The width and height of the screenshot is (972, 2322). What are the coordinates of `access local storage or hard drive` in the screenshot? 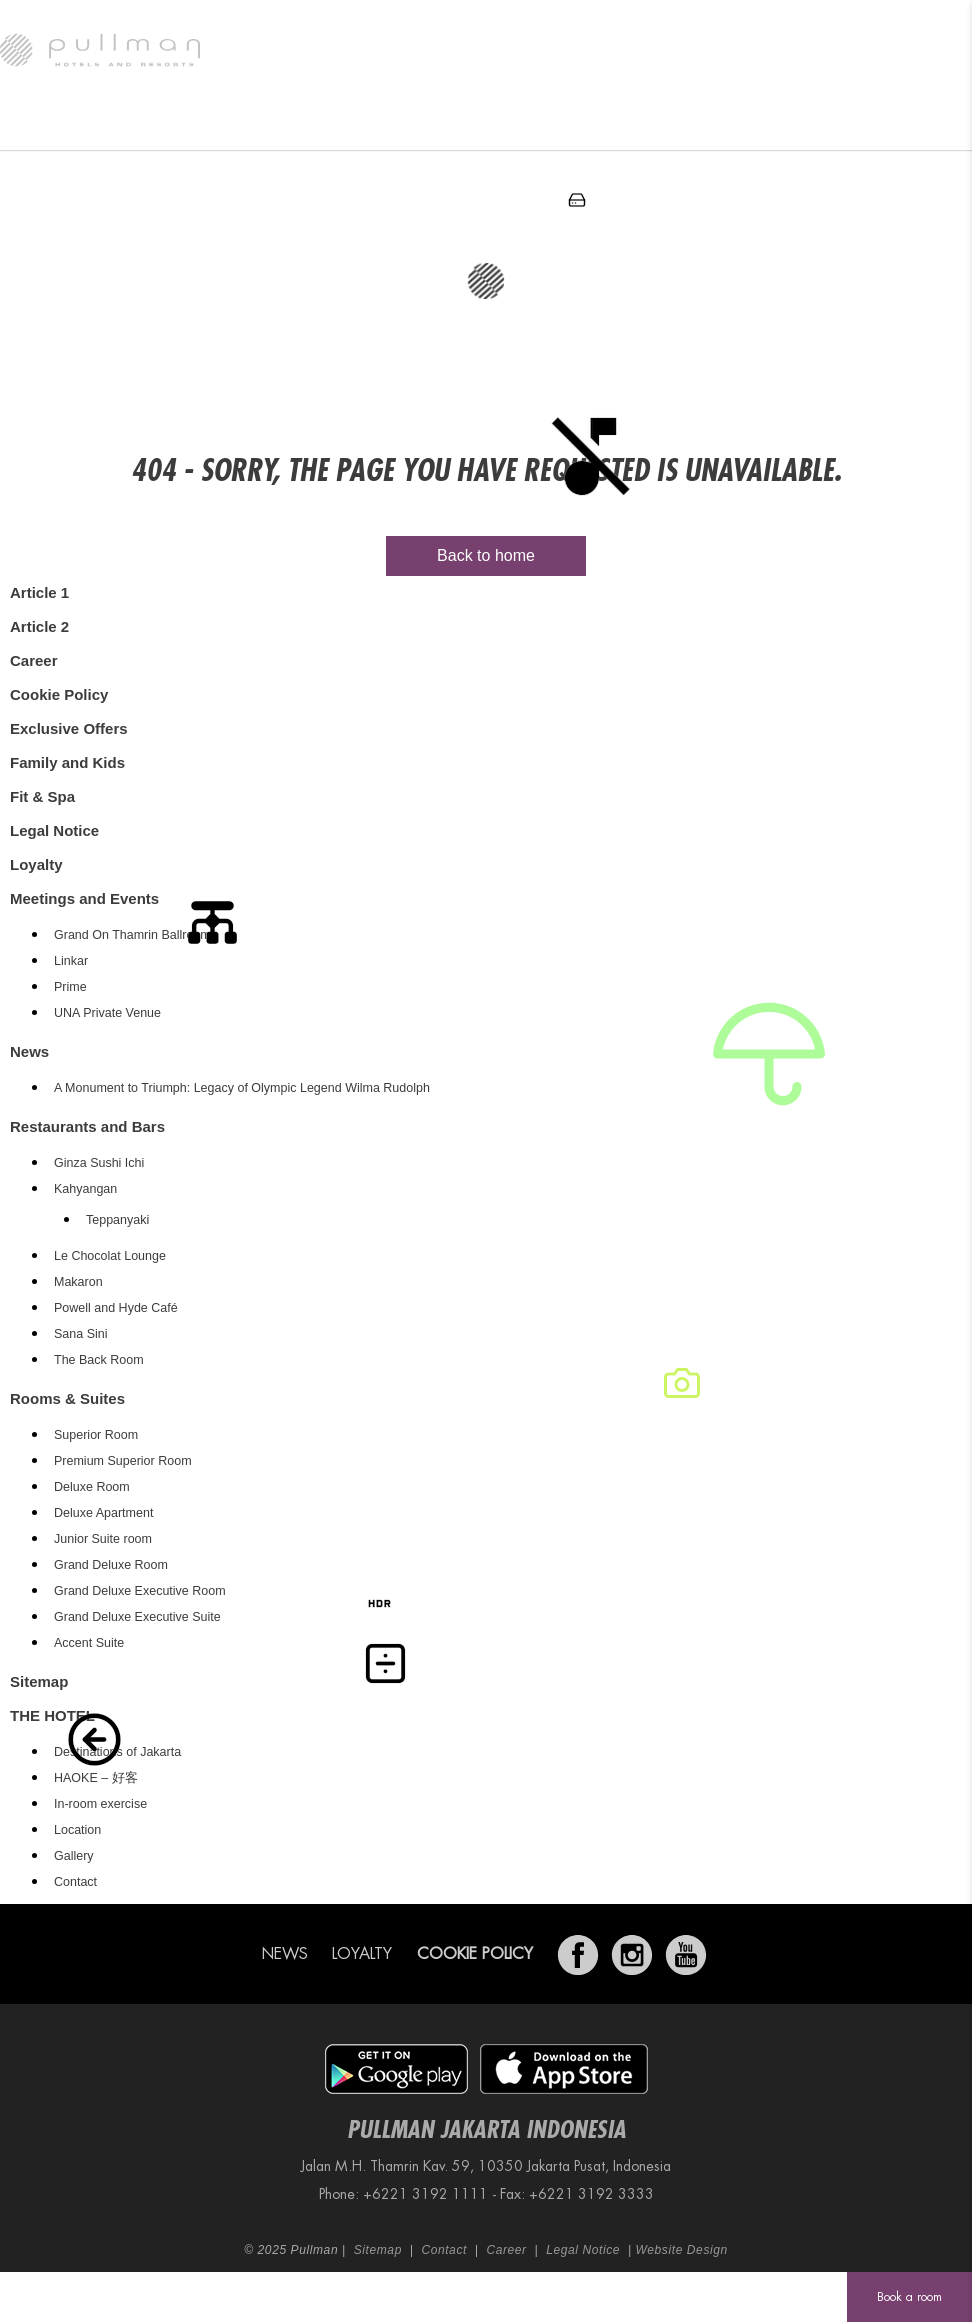 It's located at (577, 200).